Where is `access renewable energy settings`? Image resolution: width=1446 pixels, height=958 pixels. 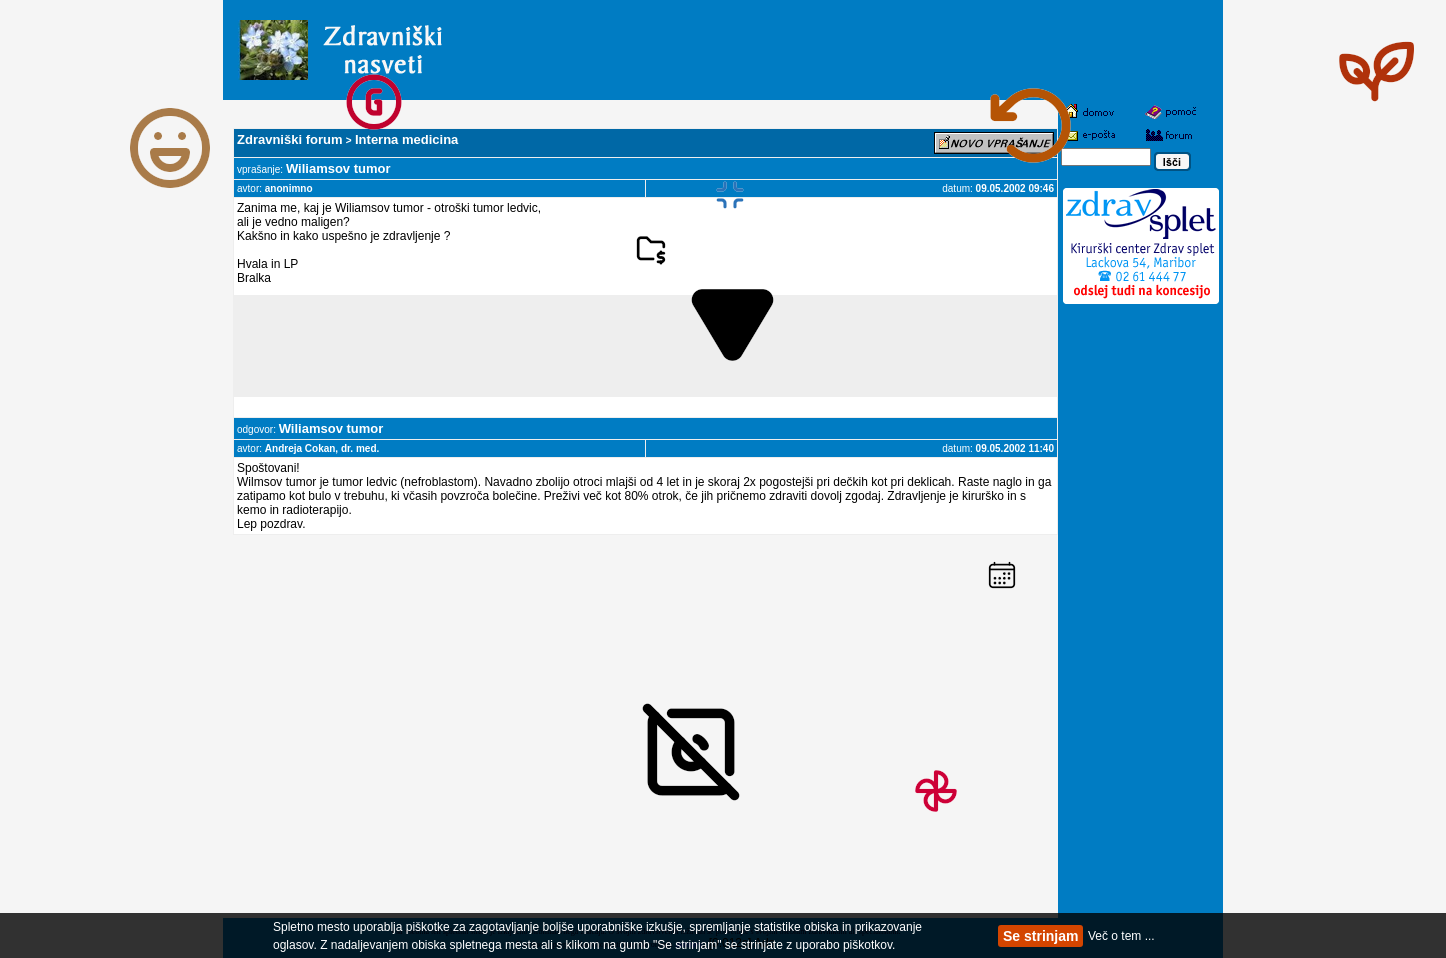 access renewable energy settings is located at coordinates (936, 791).